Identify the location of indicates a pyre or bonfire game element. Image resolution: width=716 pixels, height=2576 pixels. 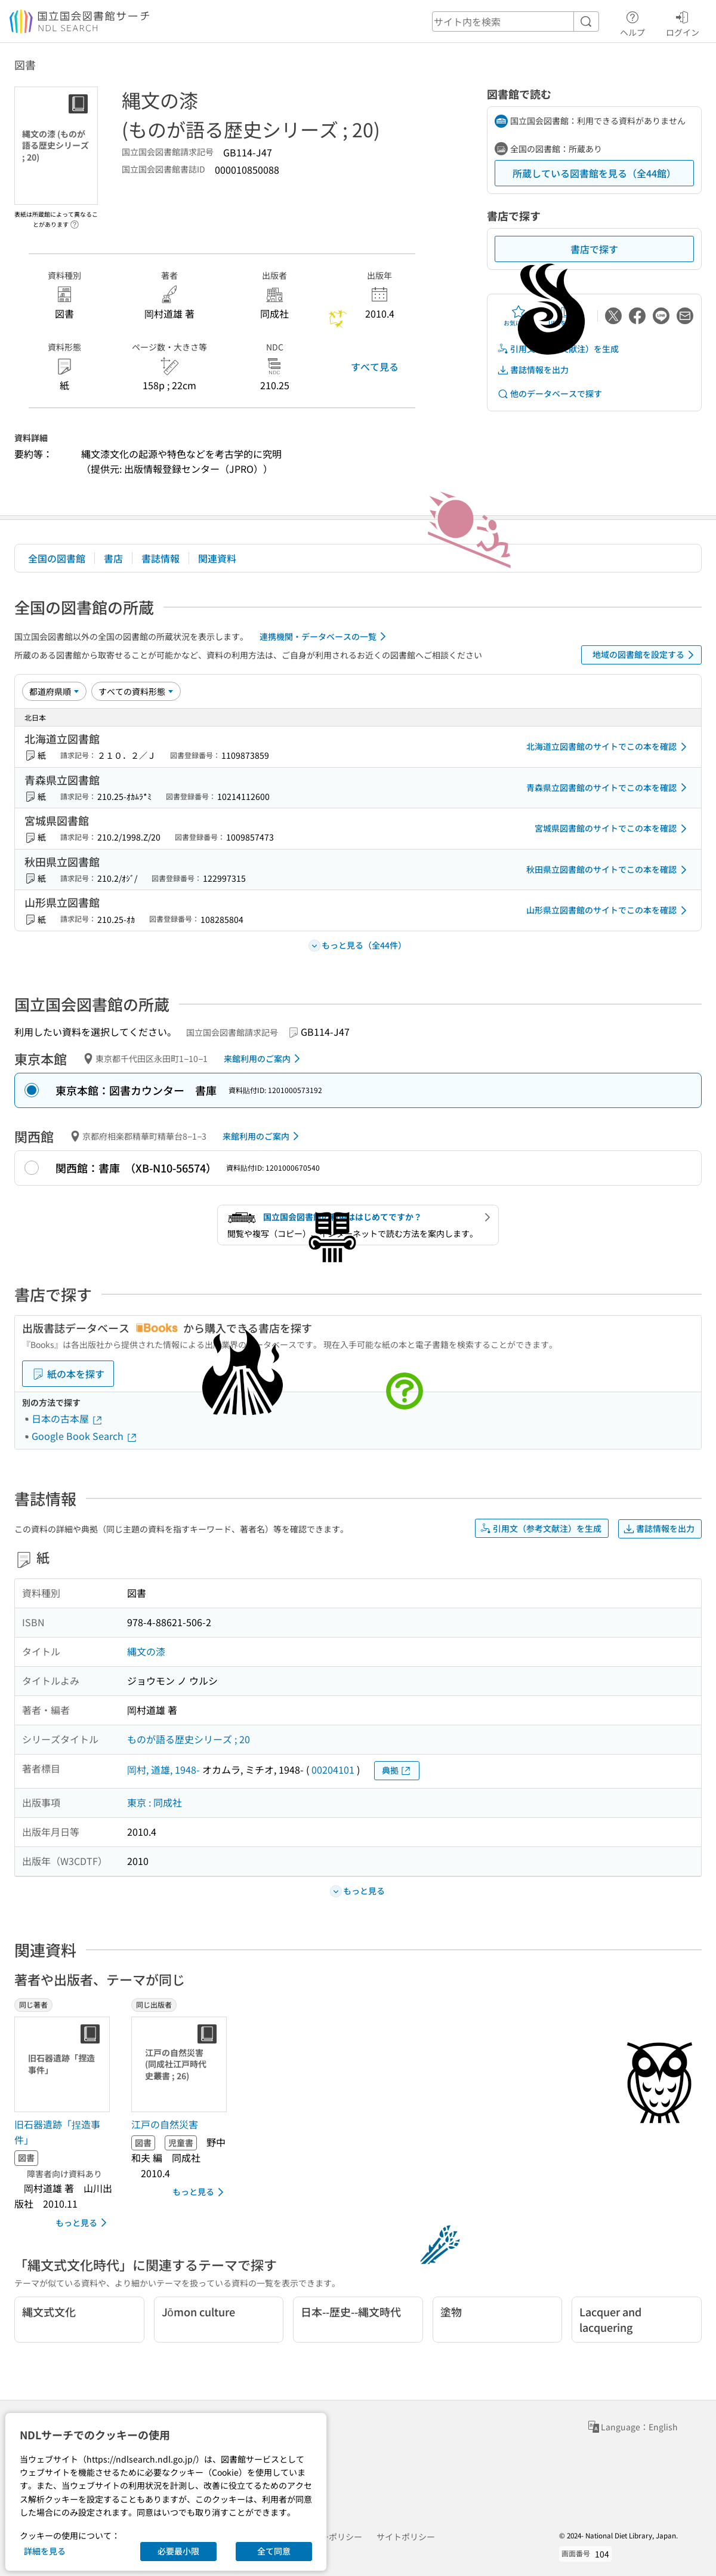
(242, 1371).